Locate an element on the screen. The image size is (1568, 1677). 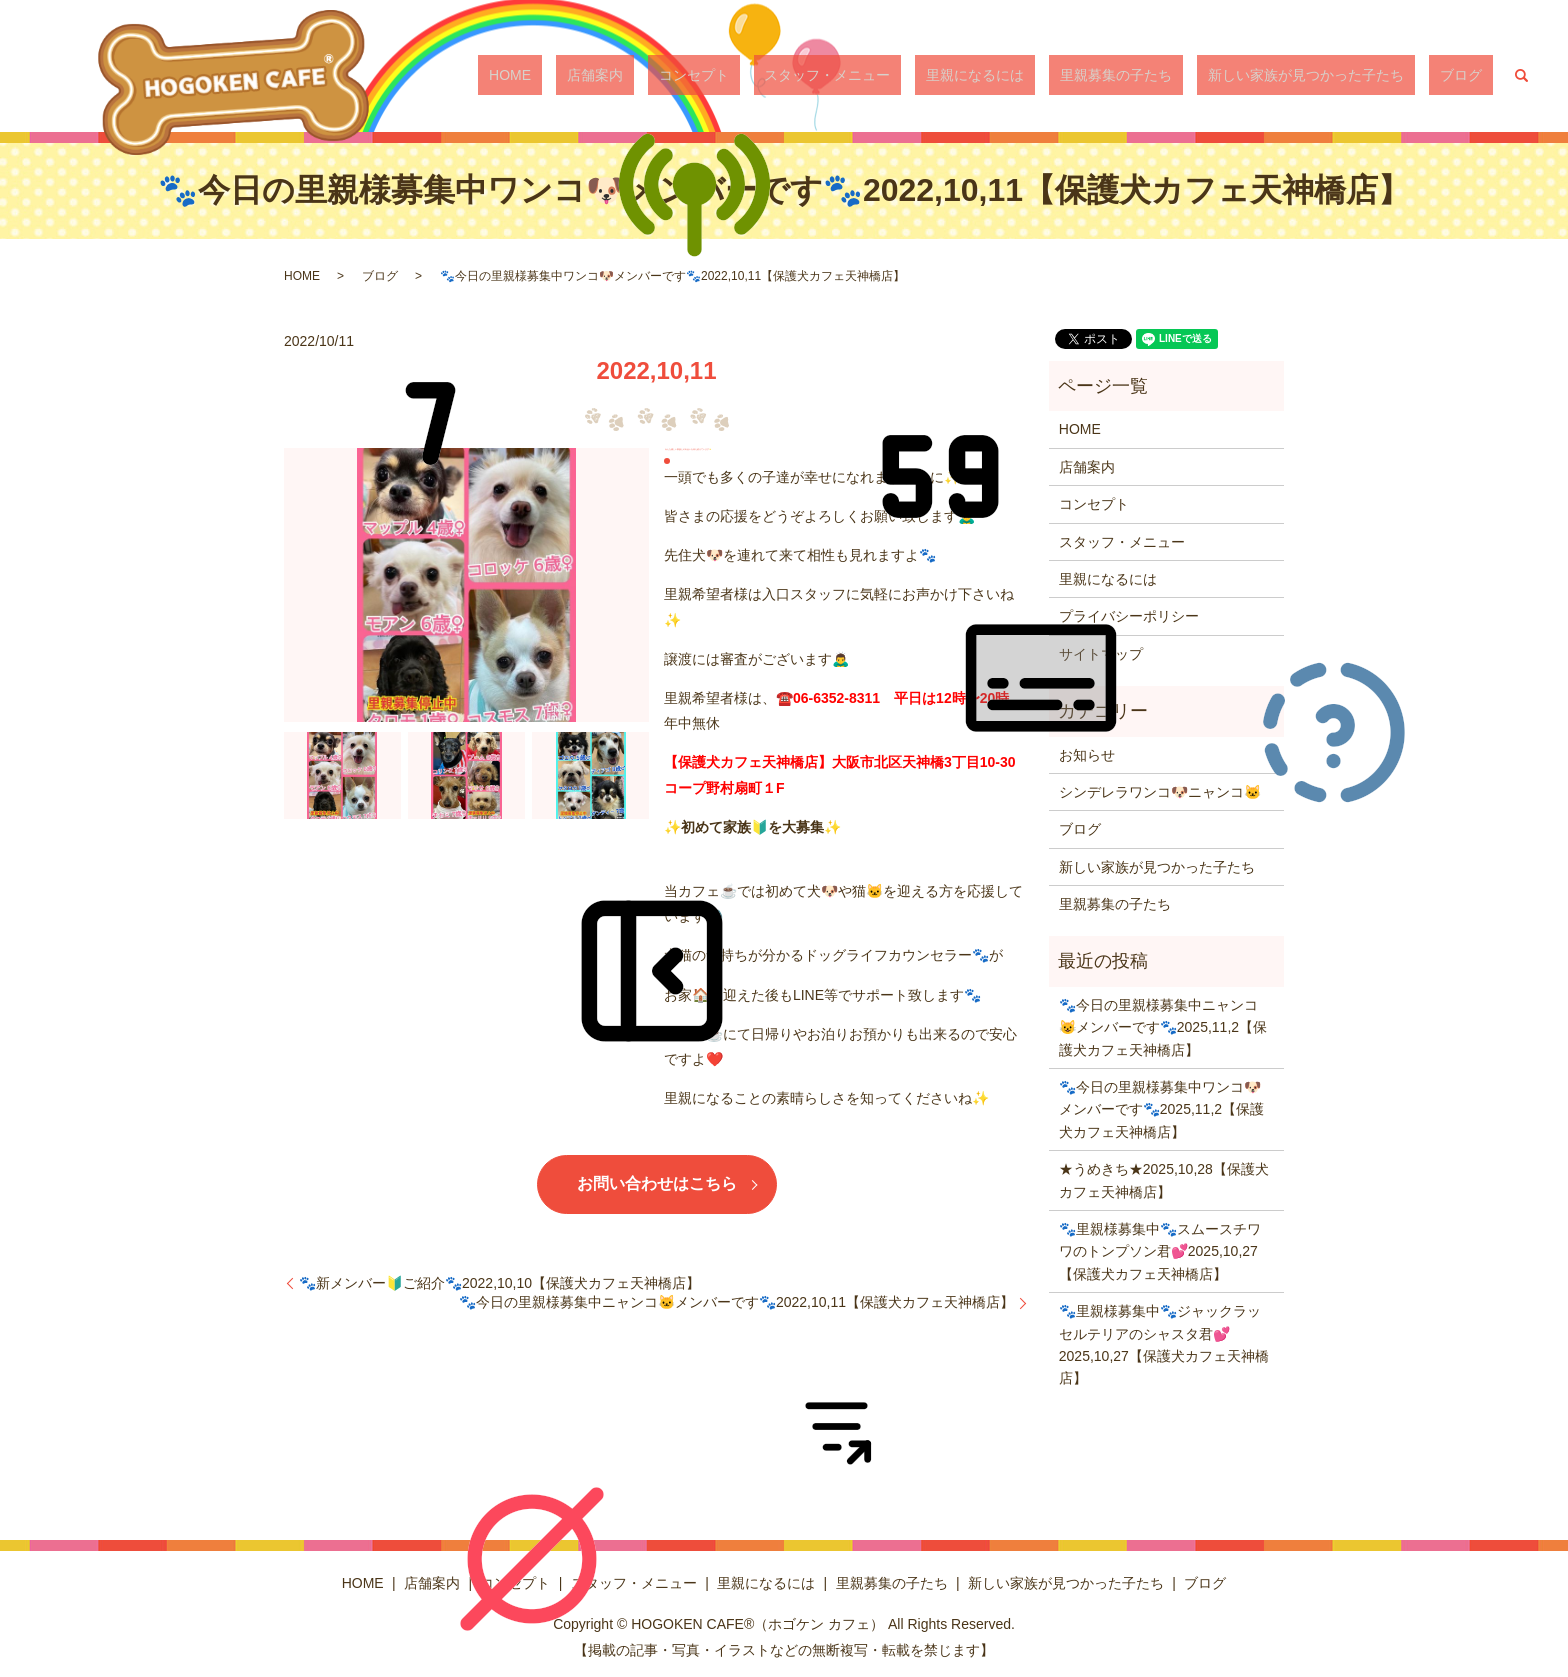
indicates 59 items, notifications, or count is located at coordinates (940, 476).